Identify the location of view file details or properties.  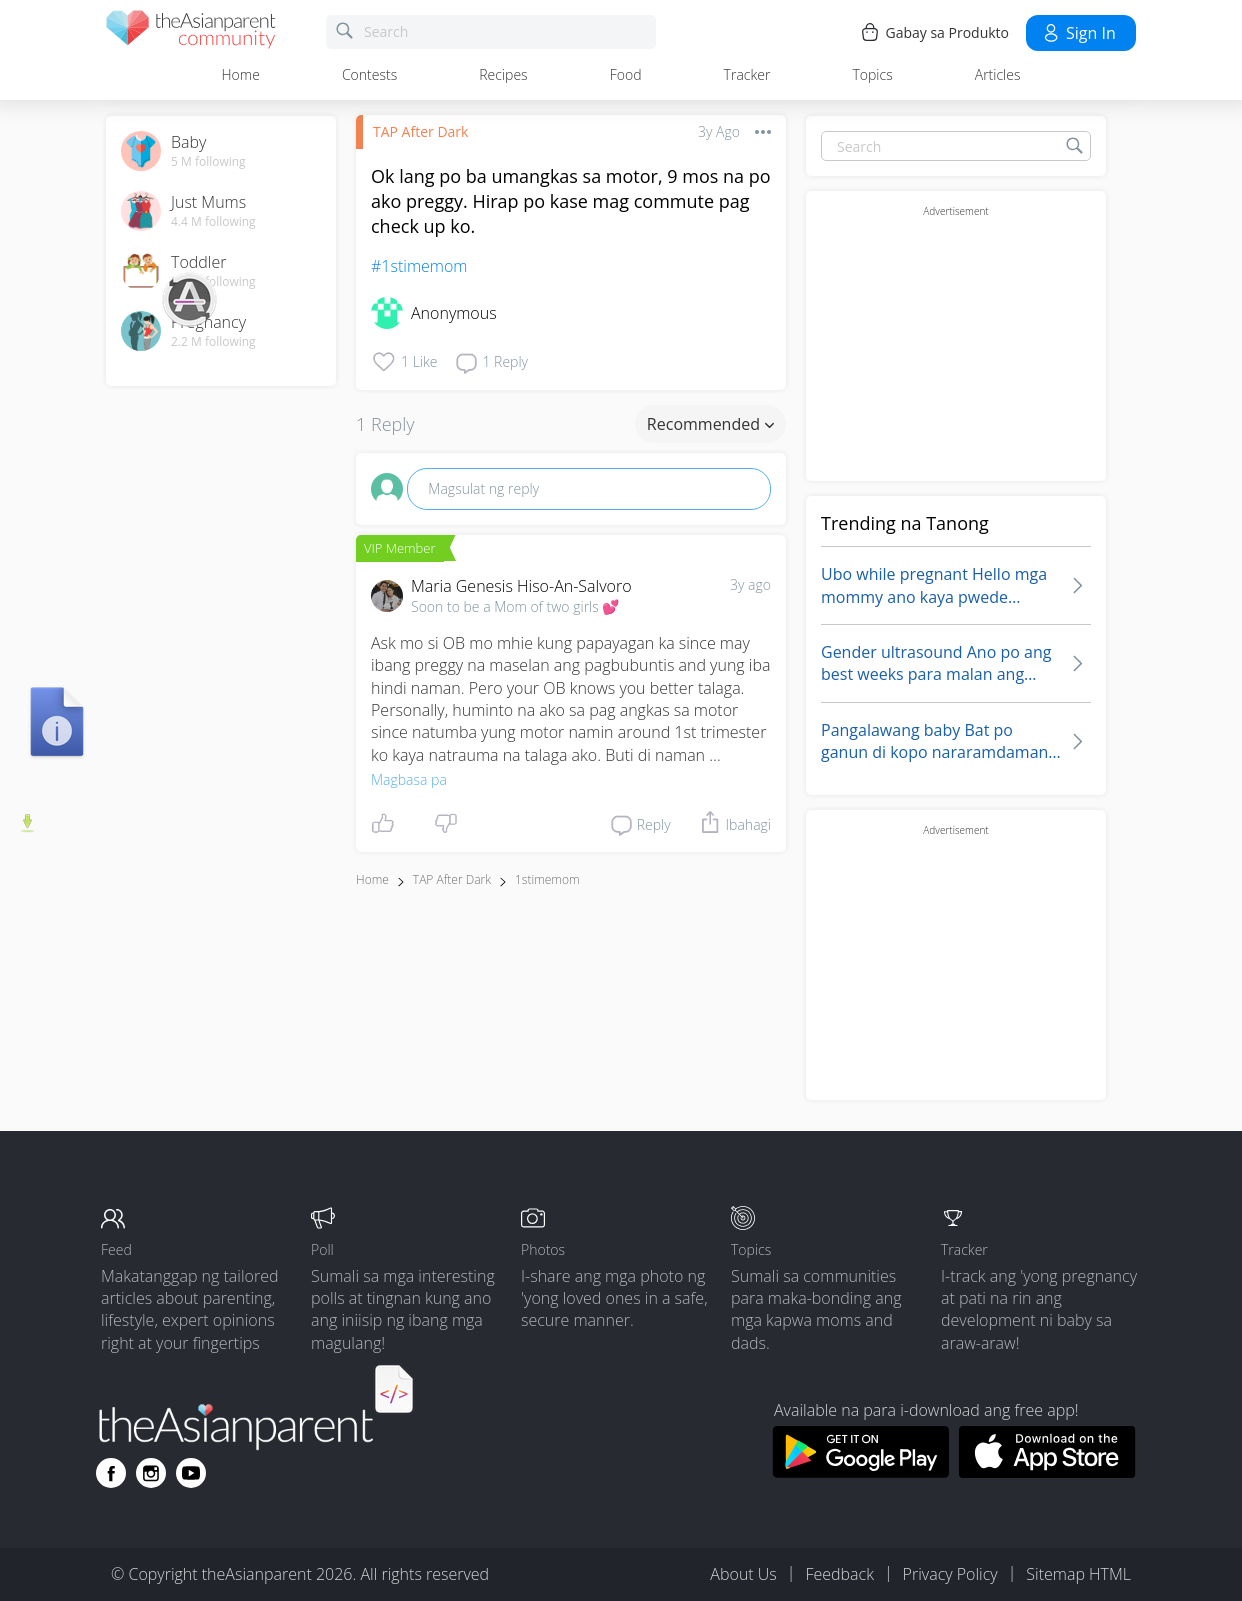
(57, 723).